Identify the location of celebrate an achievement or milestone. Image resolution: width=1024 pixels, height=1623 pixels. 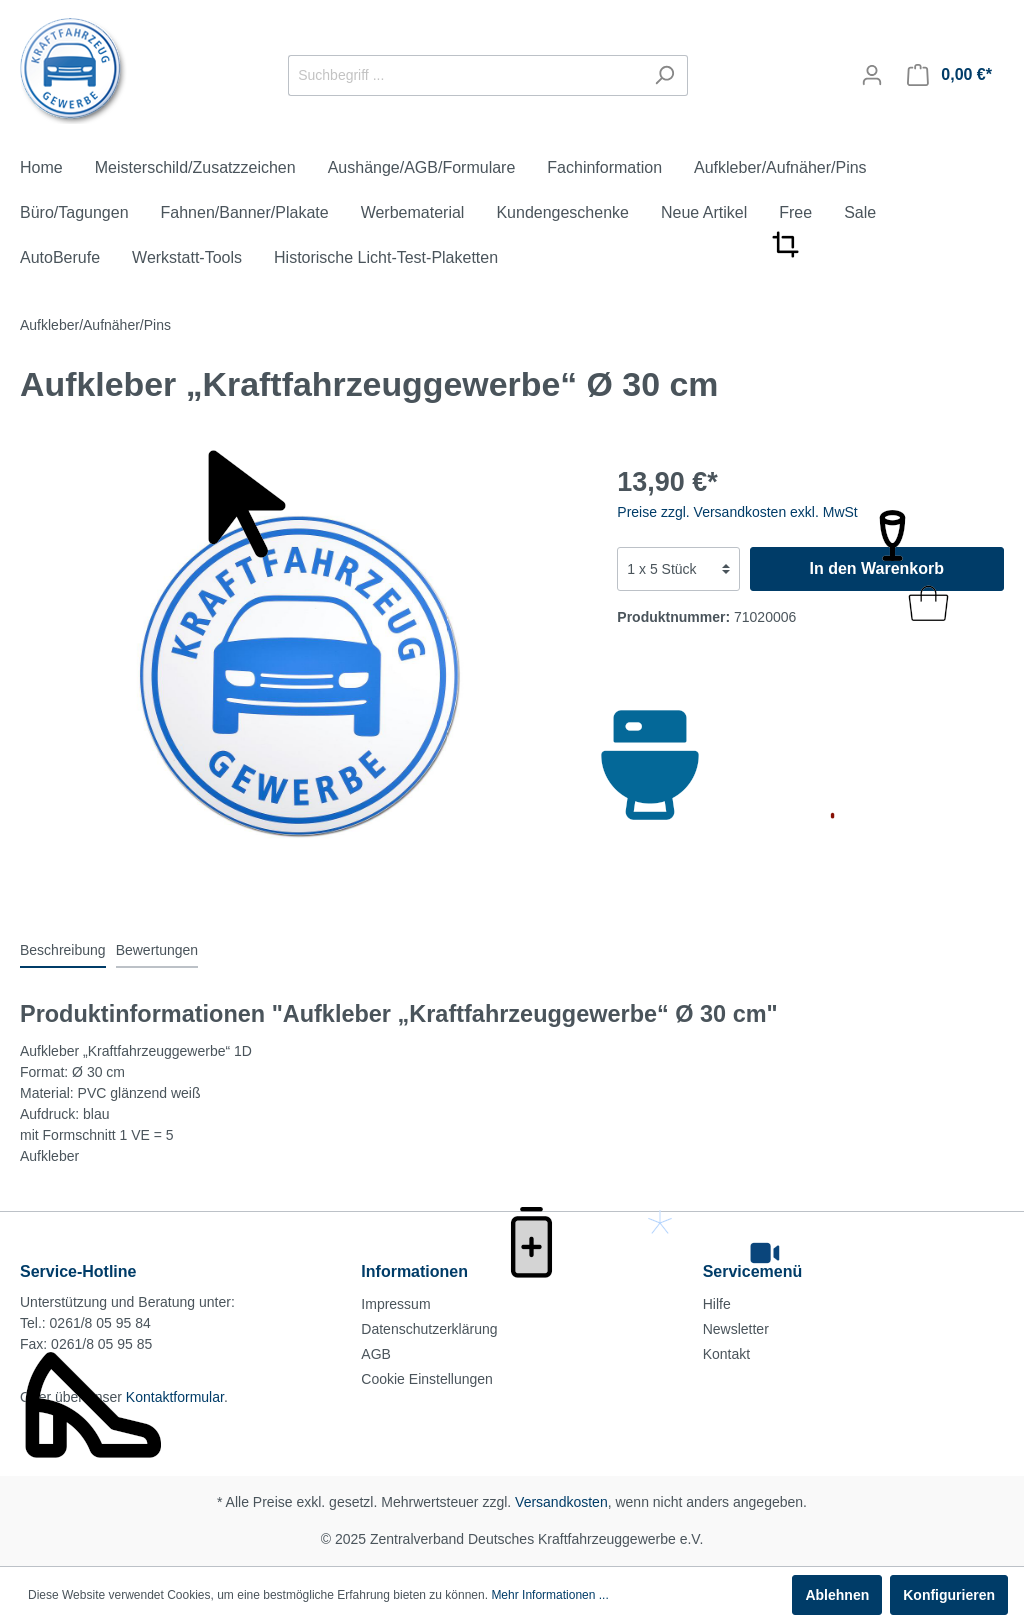
(892, 535).